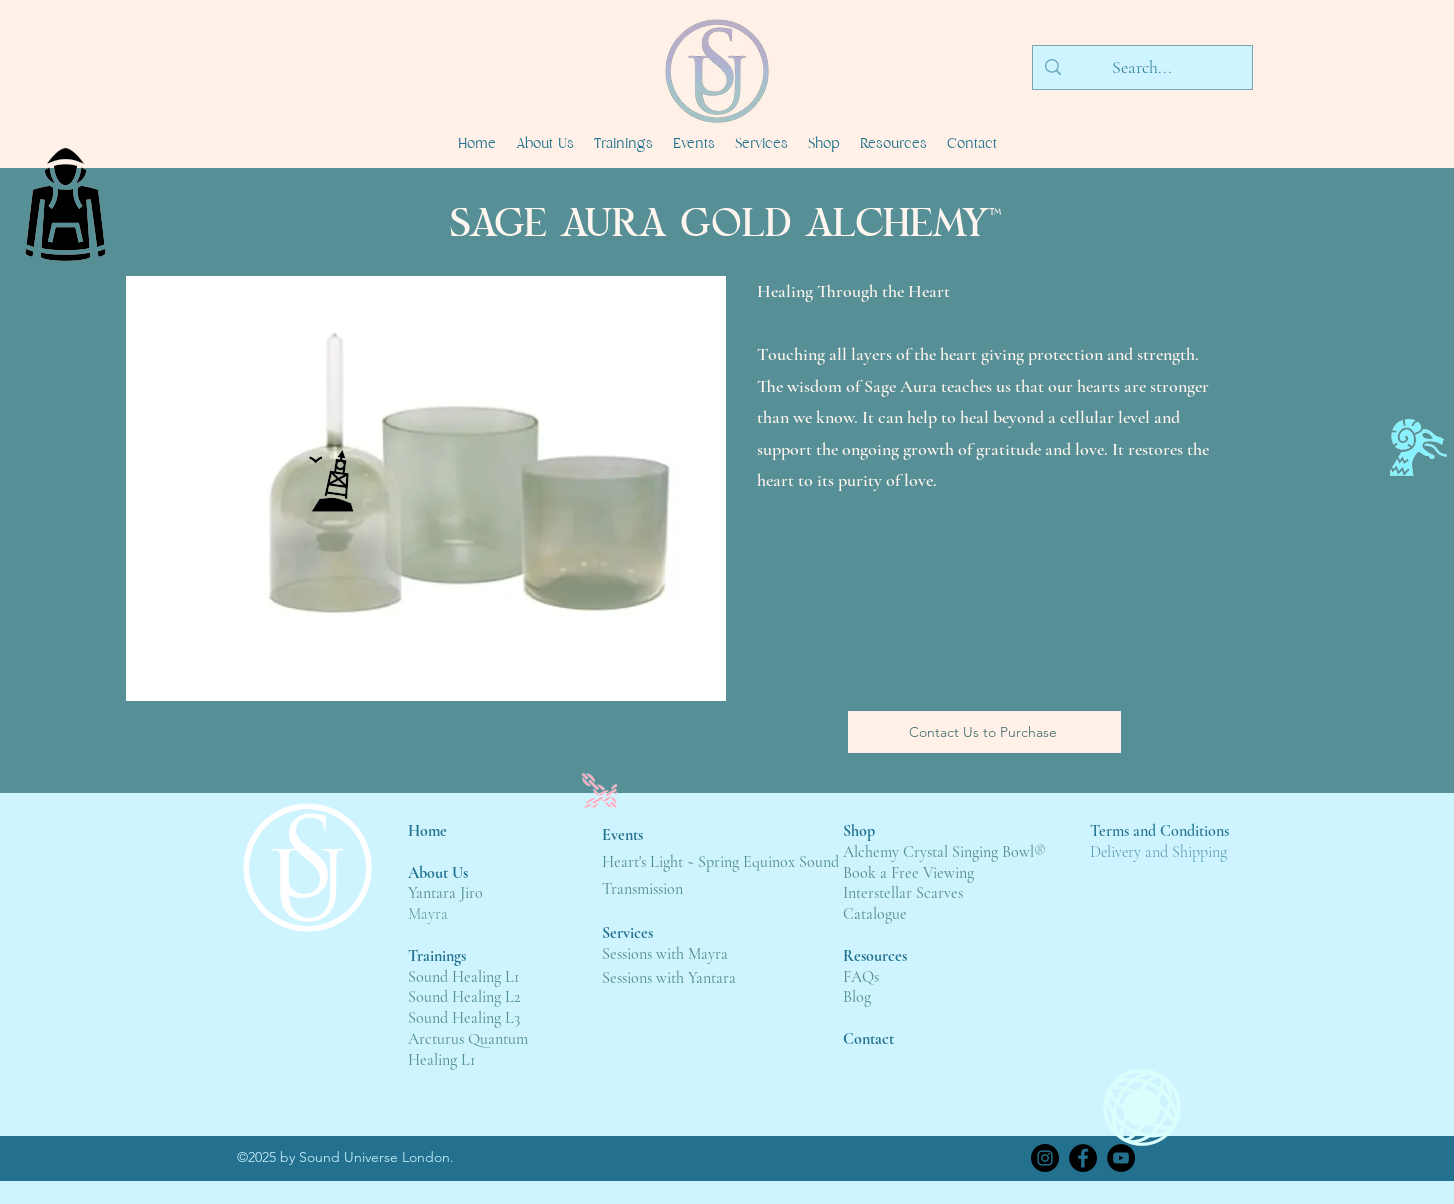  Describe the element at coordinates (332, 480) in the screenshot. I see `indicates a maritime or nautical feature` at that location.